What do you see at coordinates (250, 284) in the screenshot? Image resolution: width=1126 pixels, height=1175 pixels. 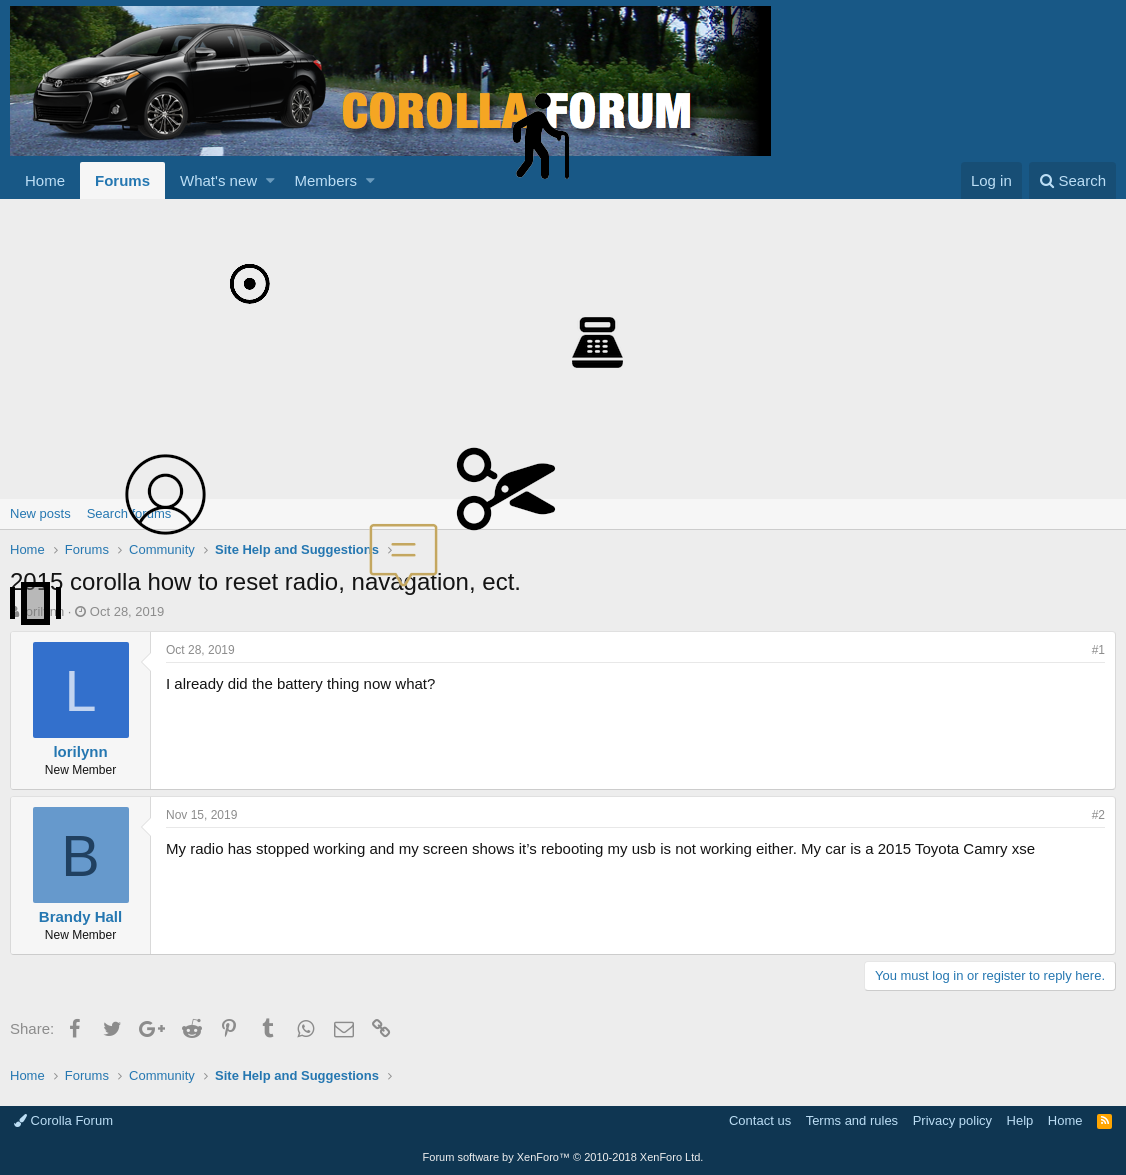 I see `adjust image or display settings` at bounding box center [250, 284].